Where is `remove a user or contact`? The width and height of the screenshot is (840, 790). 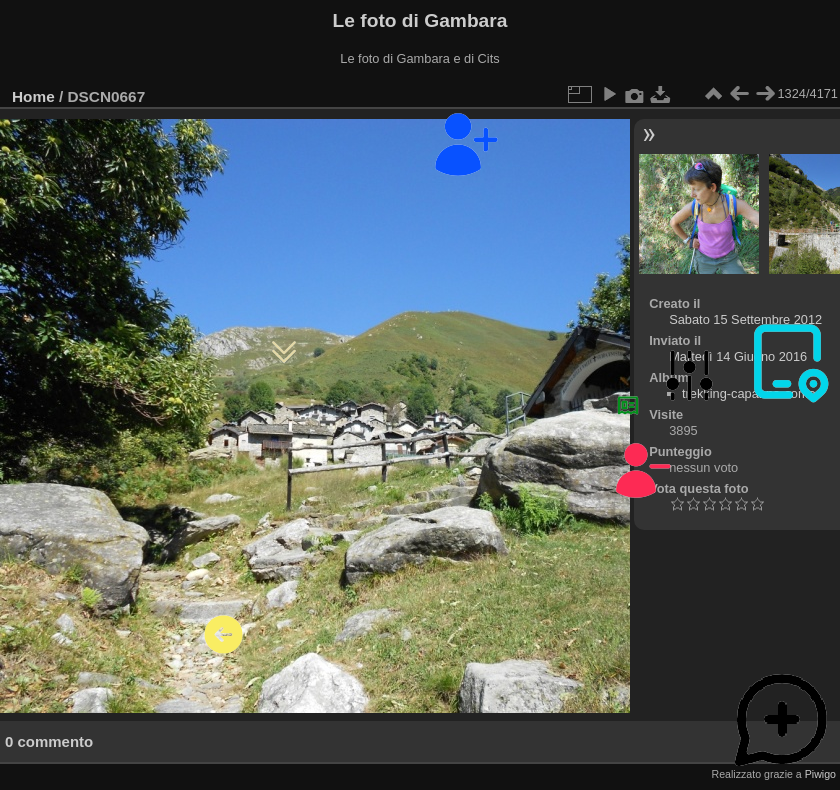 remove a user or contact is located at coordinates (640, 470).